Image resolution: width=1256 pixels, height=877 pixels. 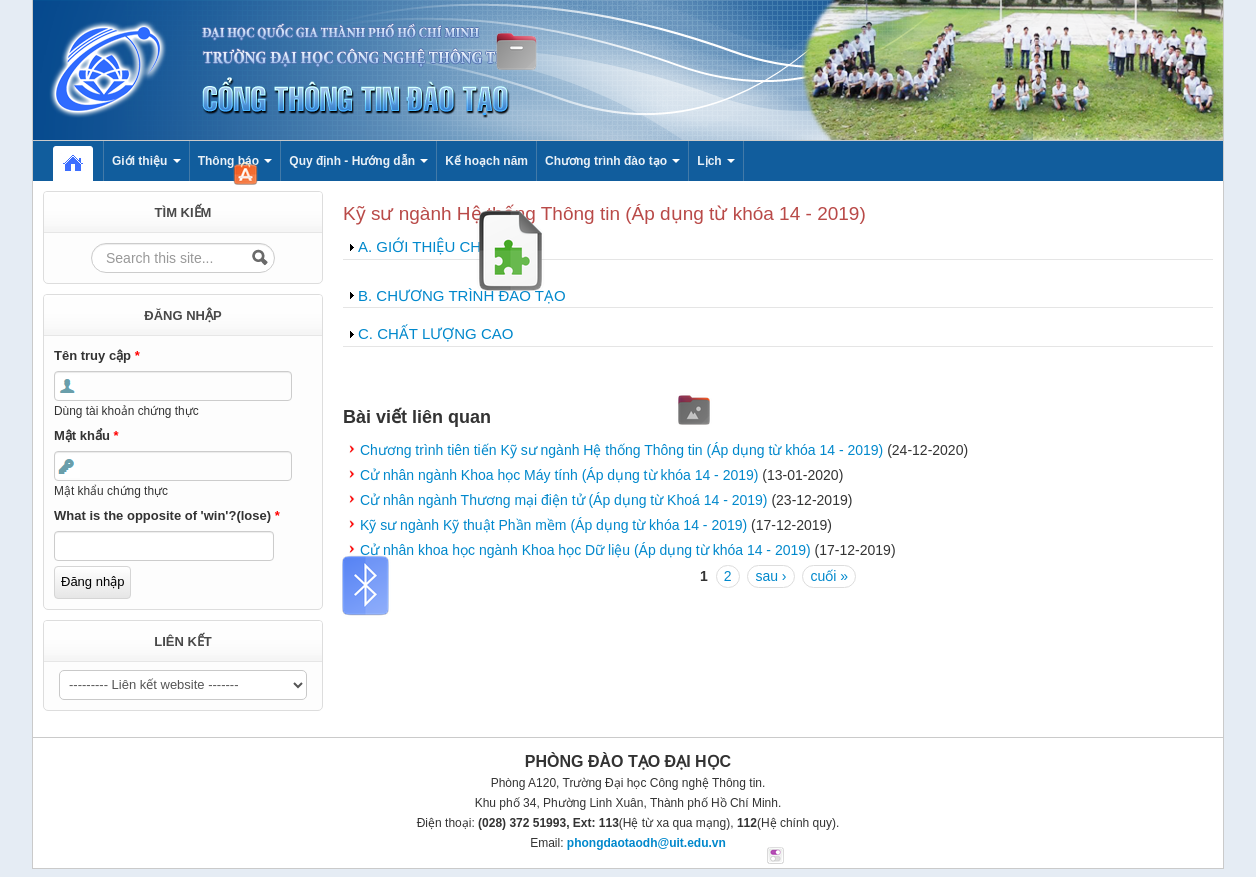 What do you see at coordinates (775, 855) in the screenshot?
I see `open gnome tweaks settings` at bounding box center [775, 855].